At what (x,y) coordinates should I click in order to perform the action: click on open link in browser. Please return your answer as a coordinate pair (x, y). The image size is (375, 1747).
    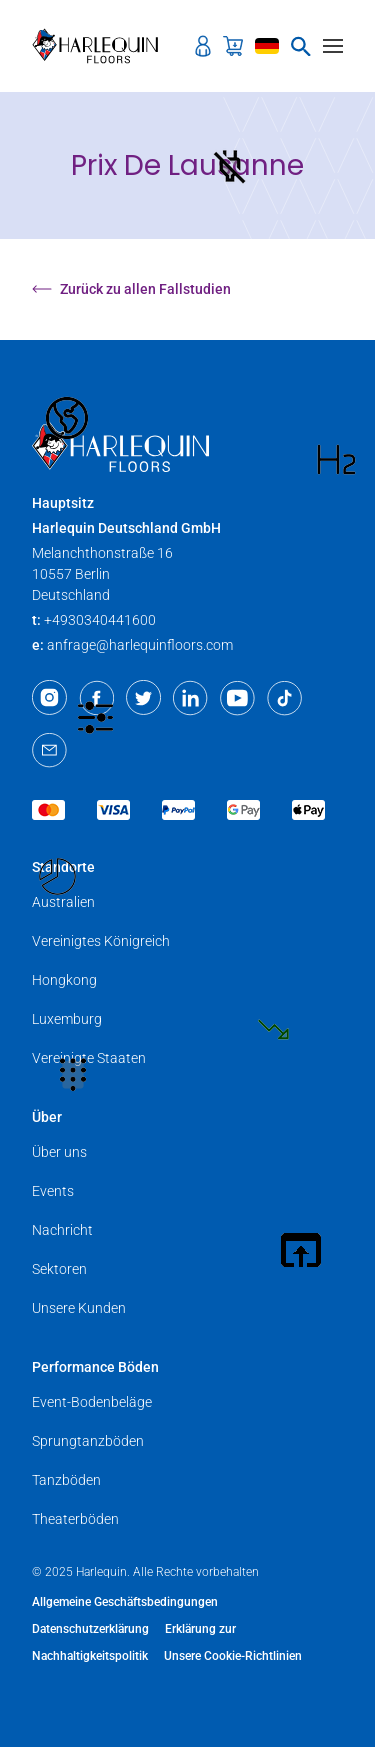
    Looking at the image, I should click on (301, 1250).